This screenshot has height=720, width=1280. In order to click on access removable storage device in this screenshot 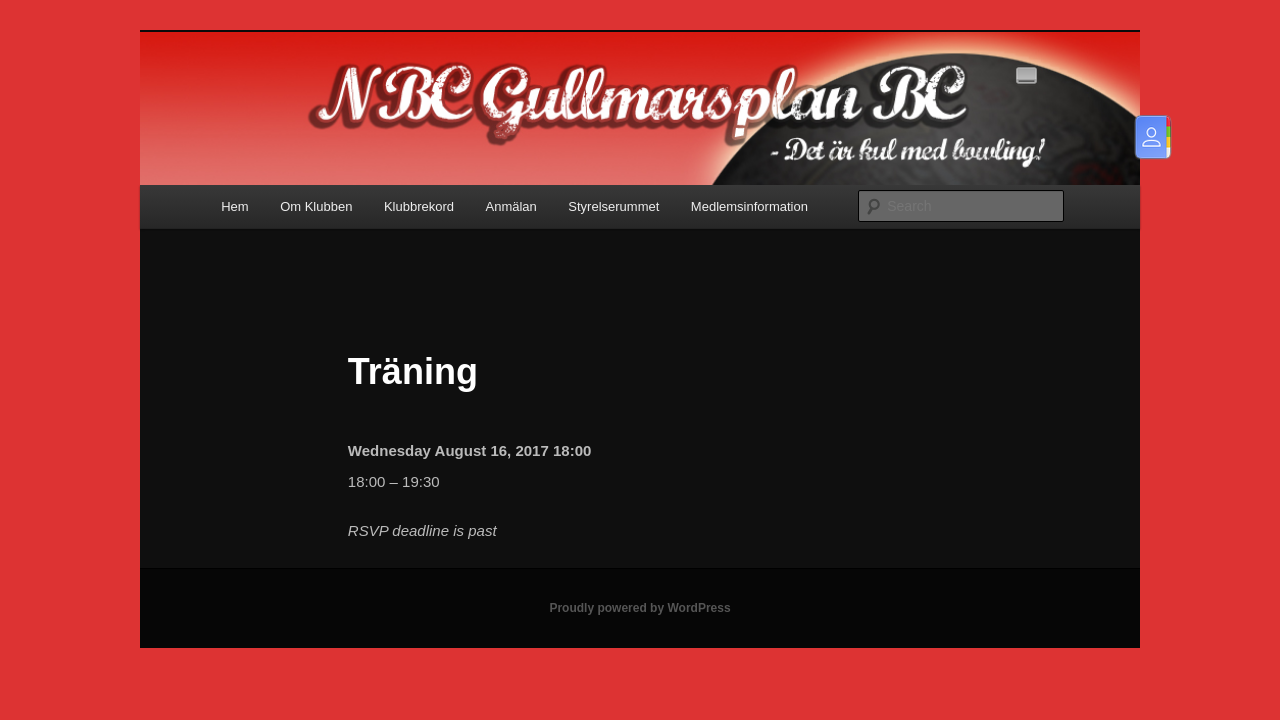, I will do `click(1026, 75)`.